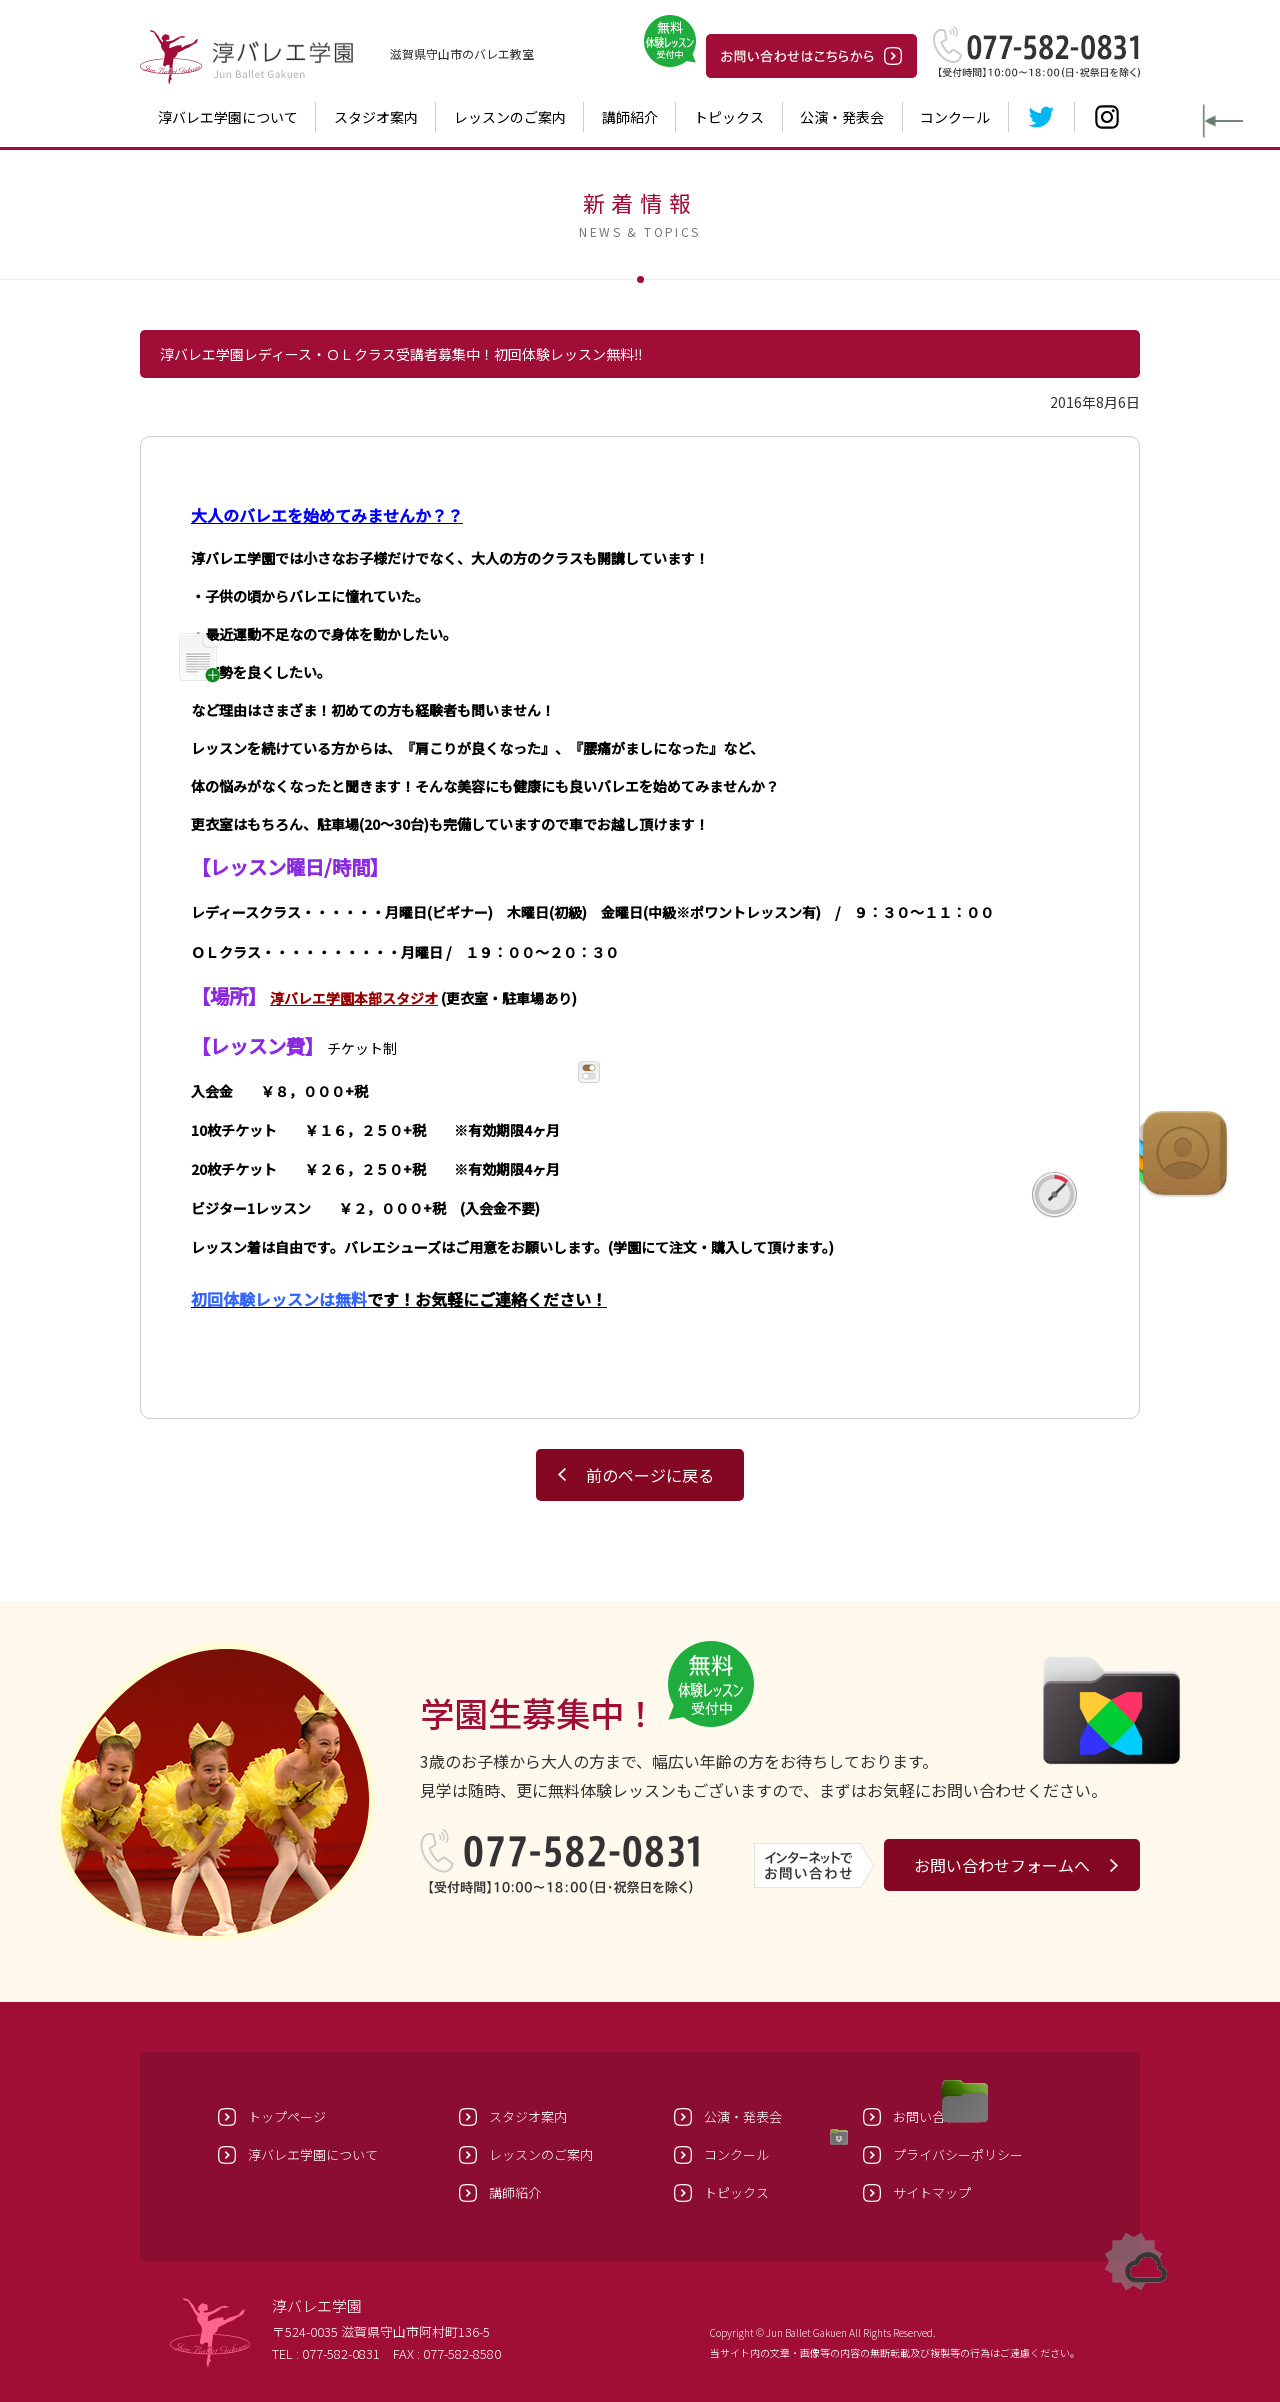 This screenshot has width=1280, height=2402. I want to click on open the weather app, so click(1133, 2261).